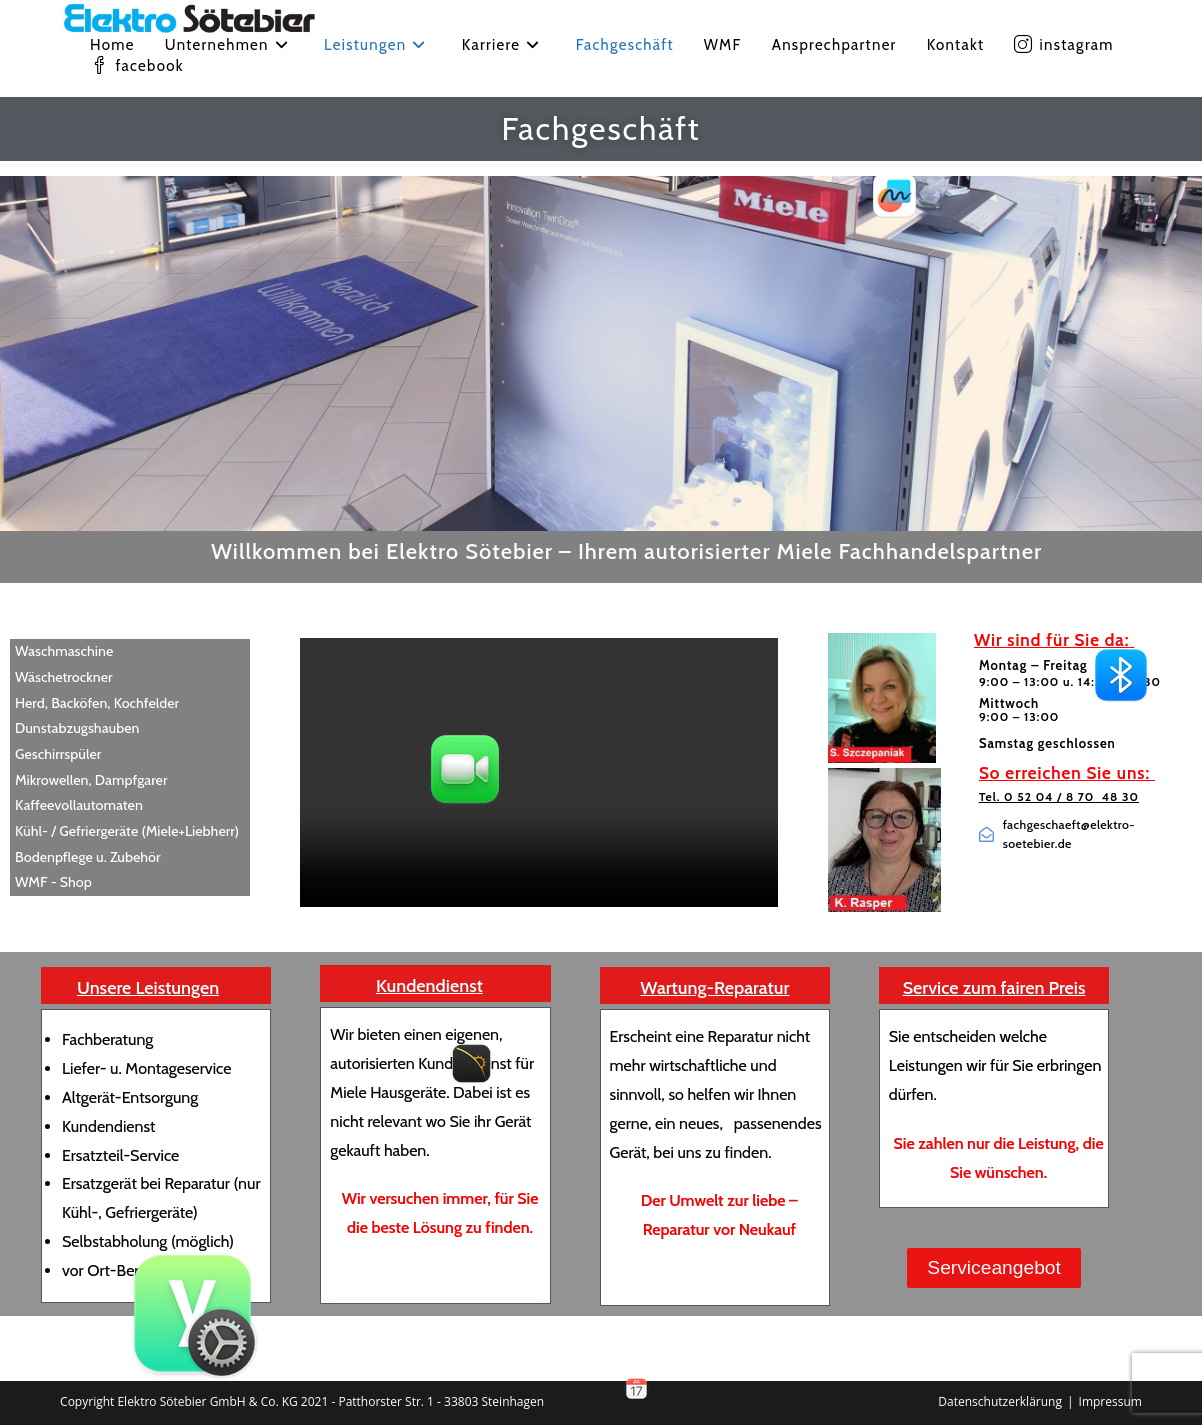 The height and width of the screenshot is (1427, 1202). I want to click on launch the starbound game, so click(471, 1063).